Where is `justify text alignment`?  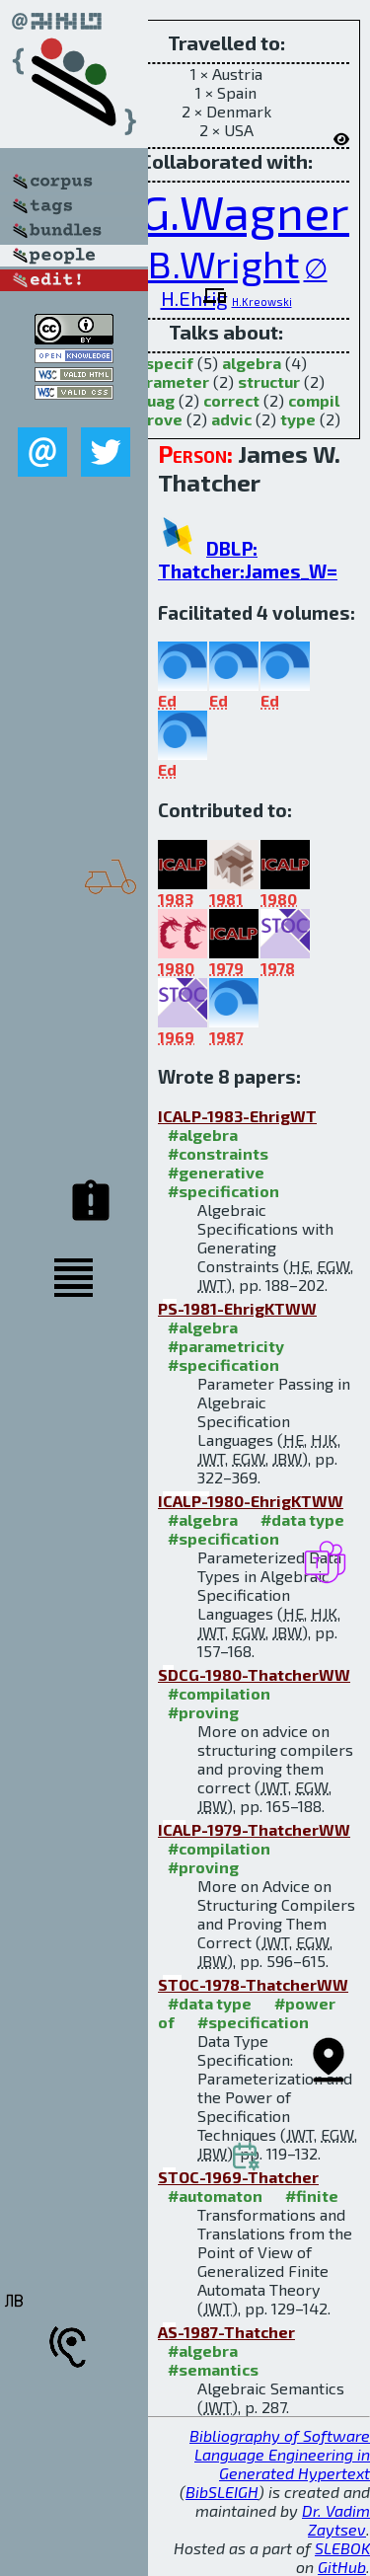
justify text alignment is located at coordinates (73, 1277).